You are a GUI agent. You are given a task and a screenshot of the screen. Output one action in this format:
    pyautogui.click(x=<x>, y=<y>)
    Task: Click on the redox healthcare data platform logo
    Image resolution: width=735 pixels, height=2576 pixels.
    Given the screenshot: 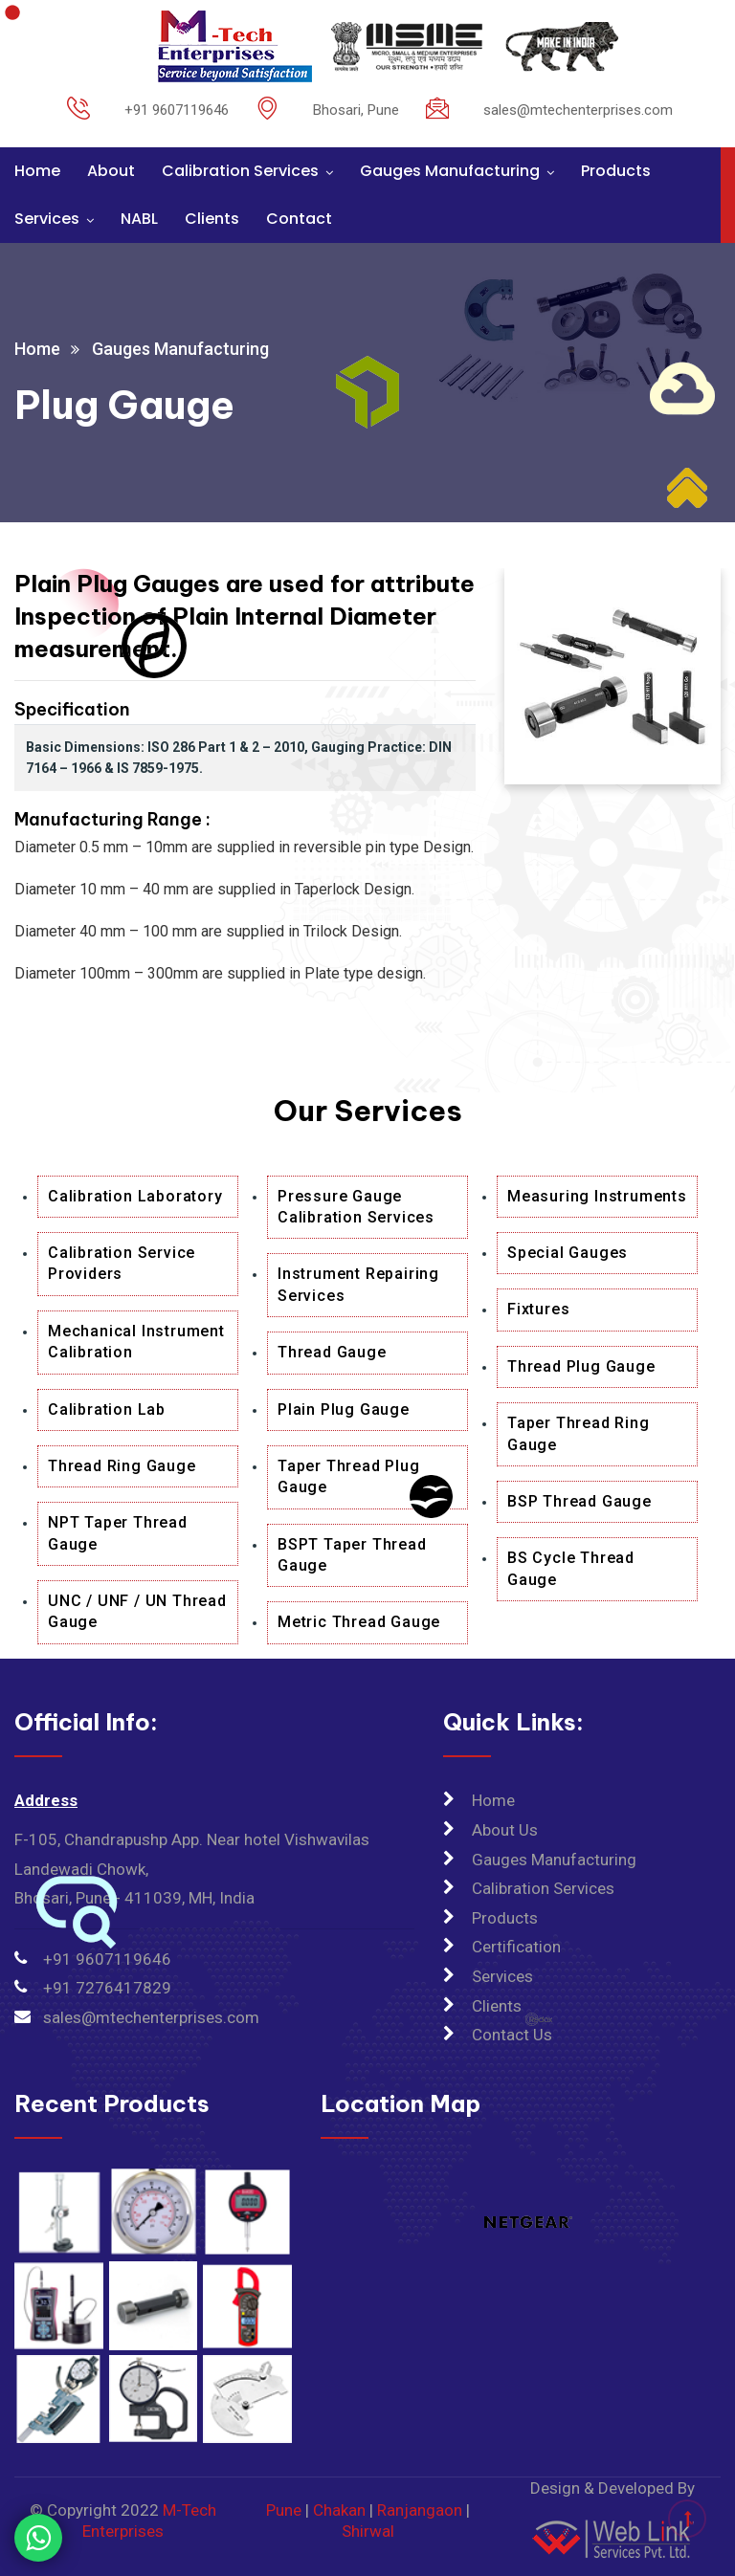 What is the action you would take?
    pyautogui.click(x=539, y=2019)
    